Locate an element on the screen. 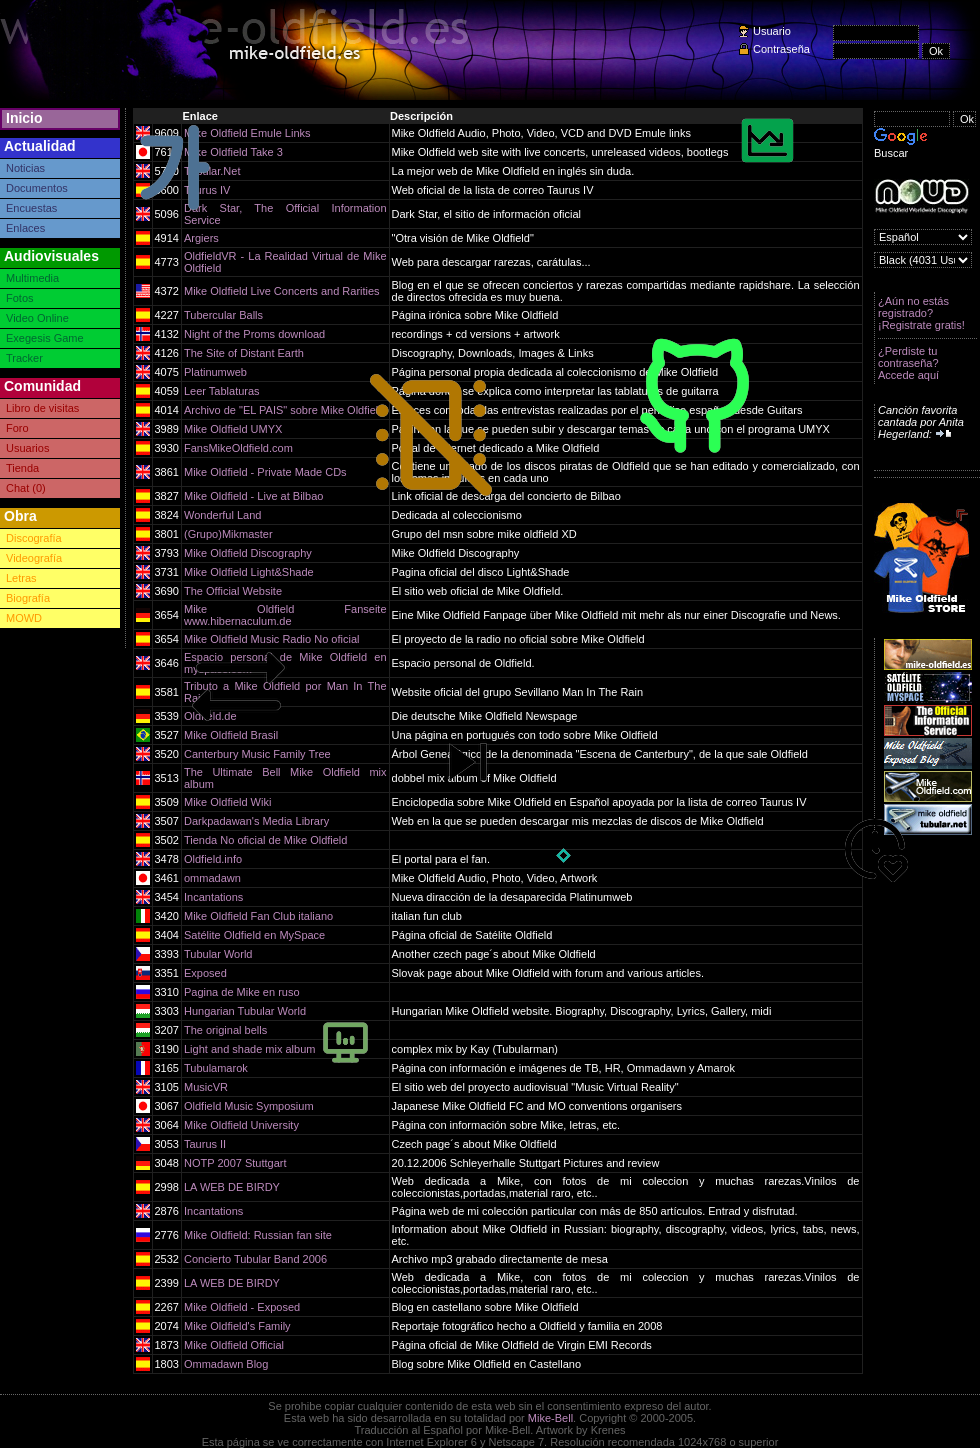 Image resolution: width=980 pixels, height=1448 pixels. view declining trend or performance data is located at coordinates (767, 140).